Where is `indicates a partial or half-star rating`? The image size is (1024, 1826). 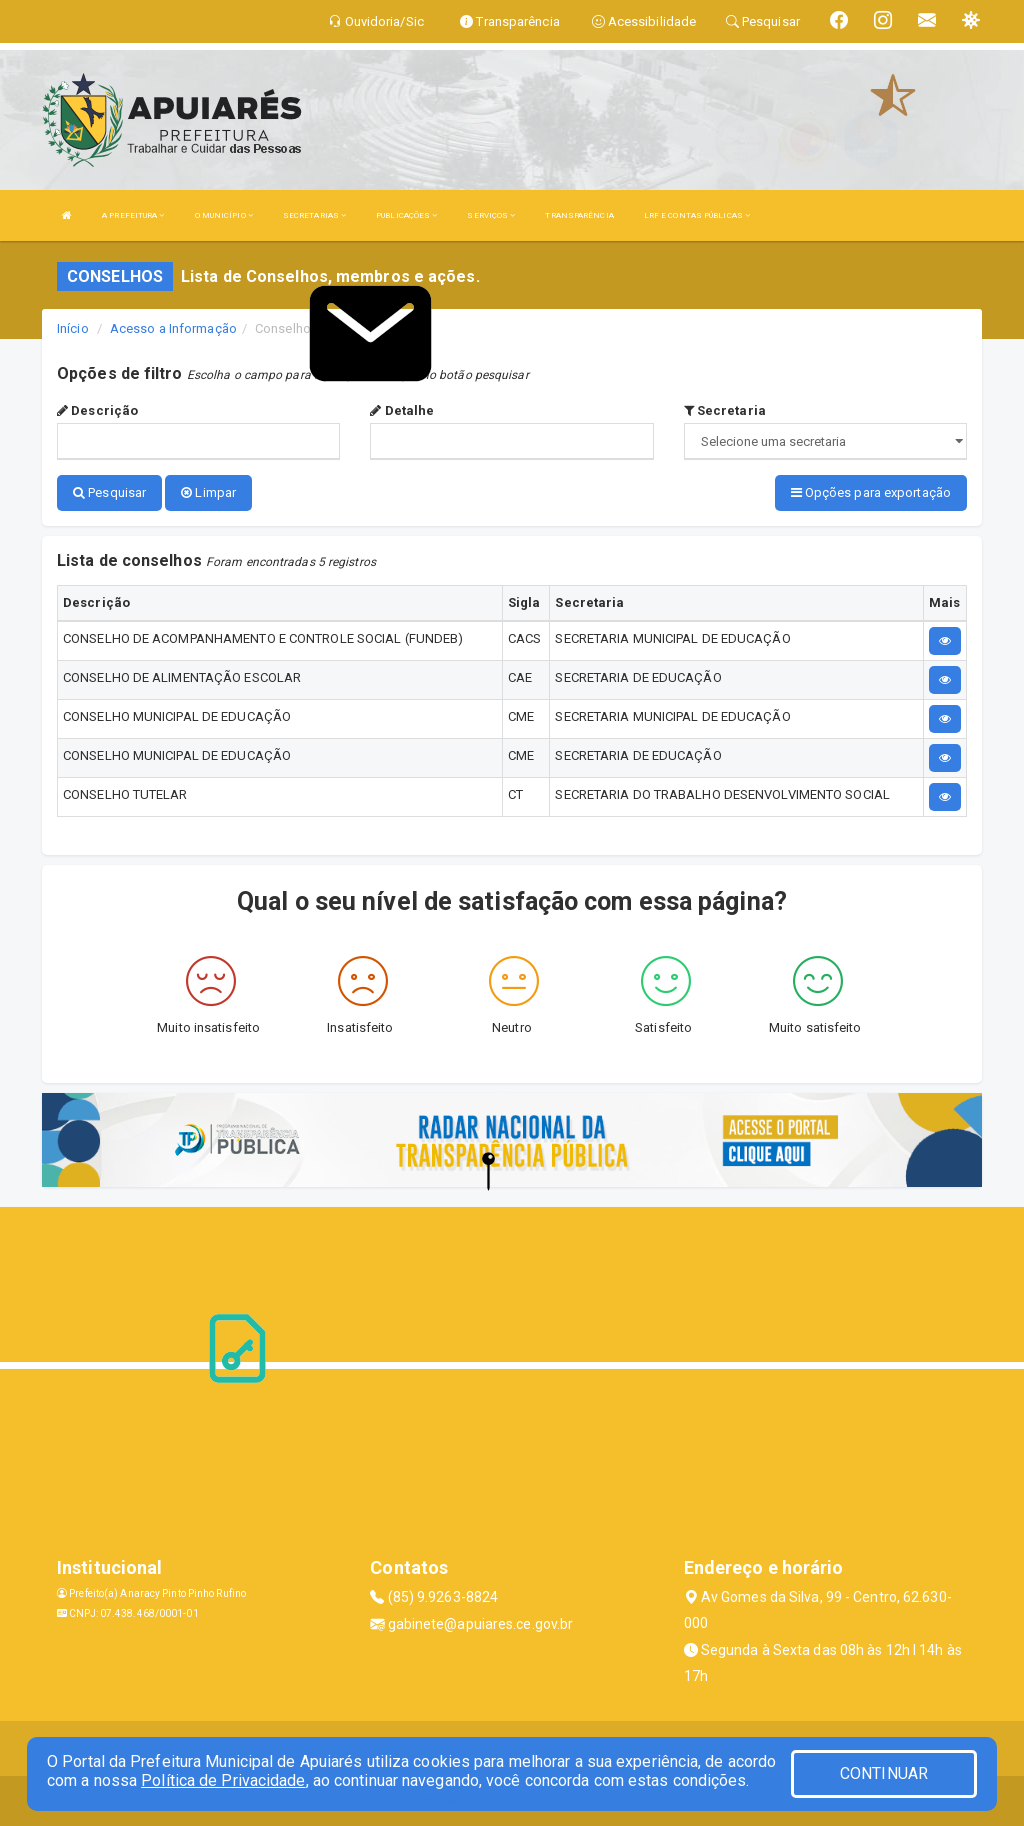
indicates a partial or half-star rating is located at coordinates (893, 95).